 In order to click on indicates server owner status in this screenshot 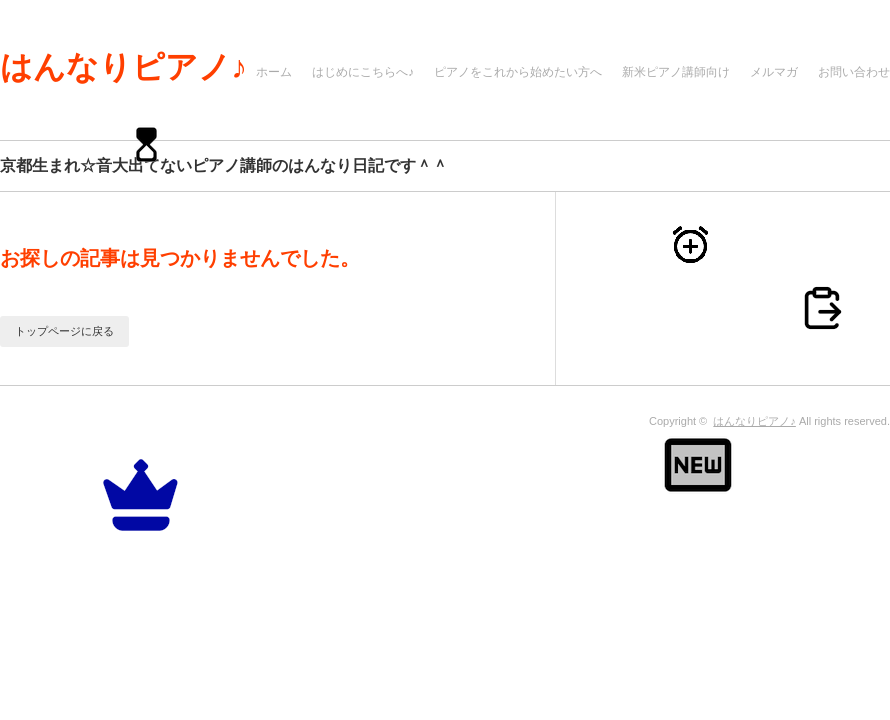, I will do `click(141, 495)`.